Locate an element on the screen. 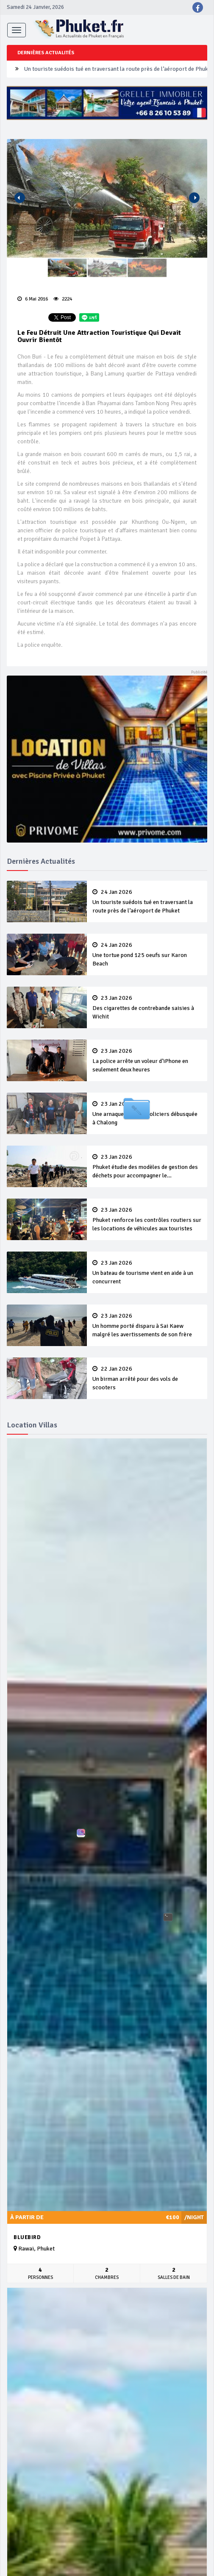 This screenshot has height=2576, width=214. folder containing color picker or eyedropper tool assets is located at coordinates (136, 1108).